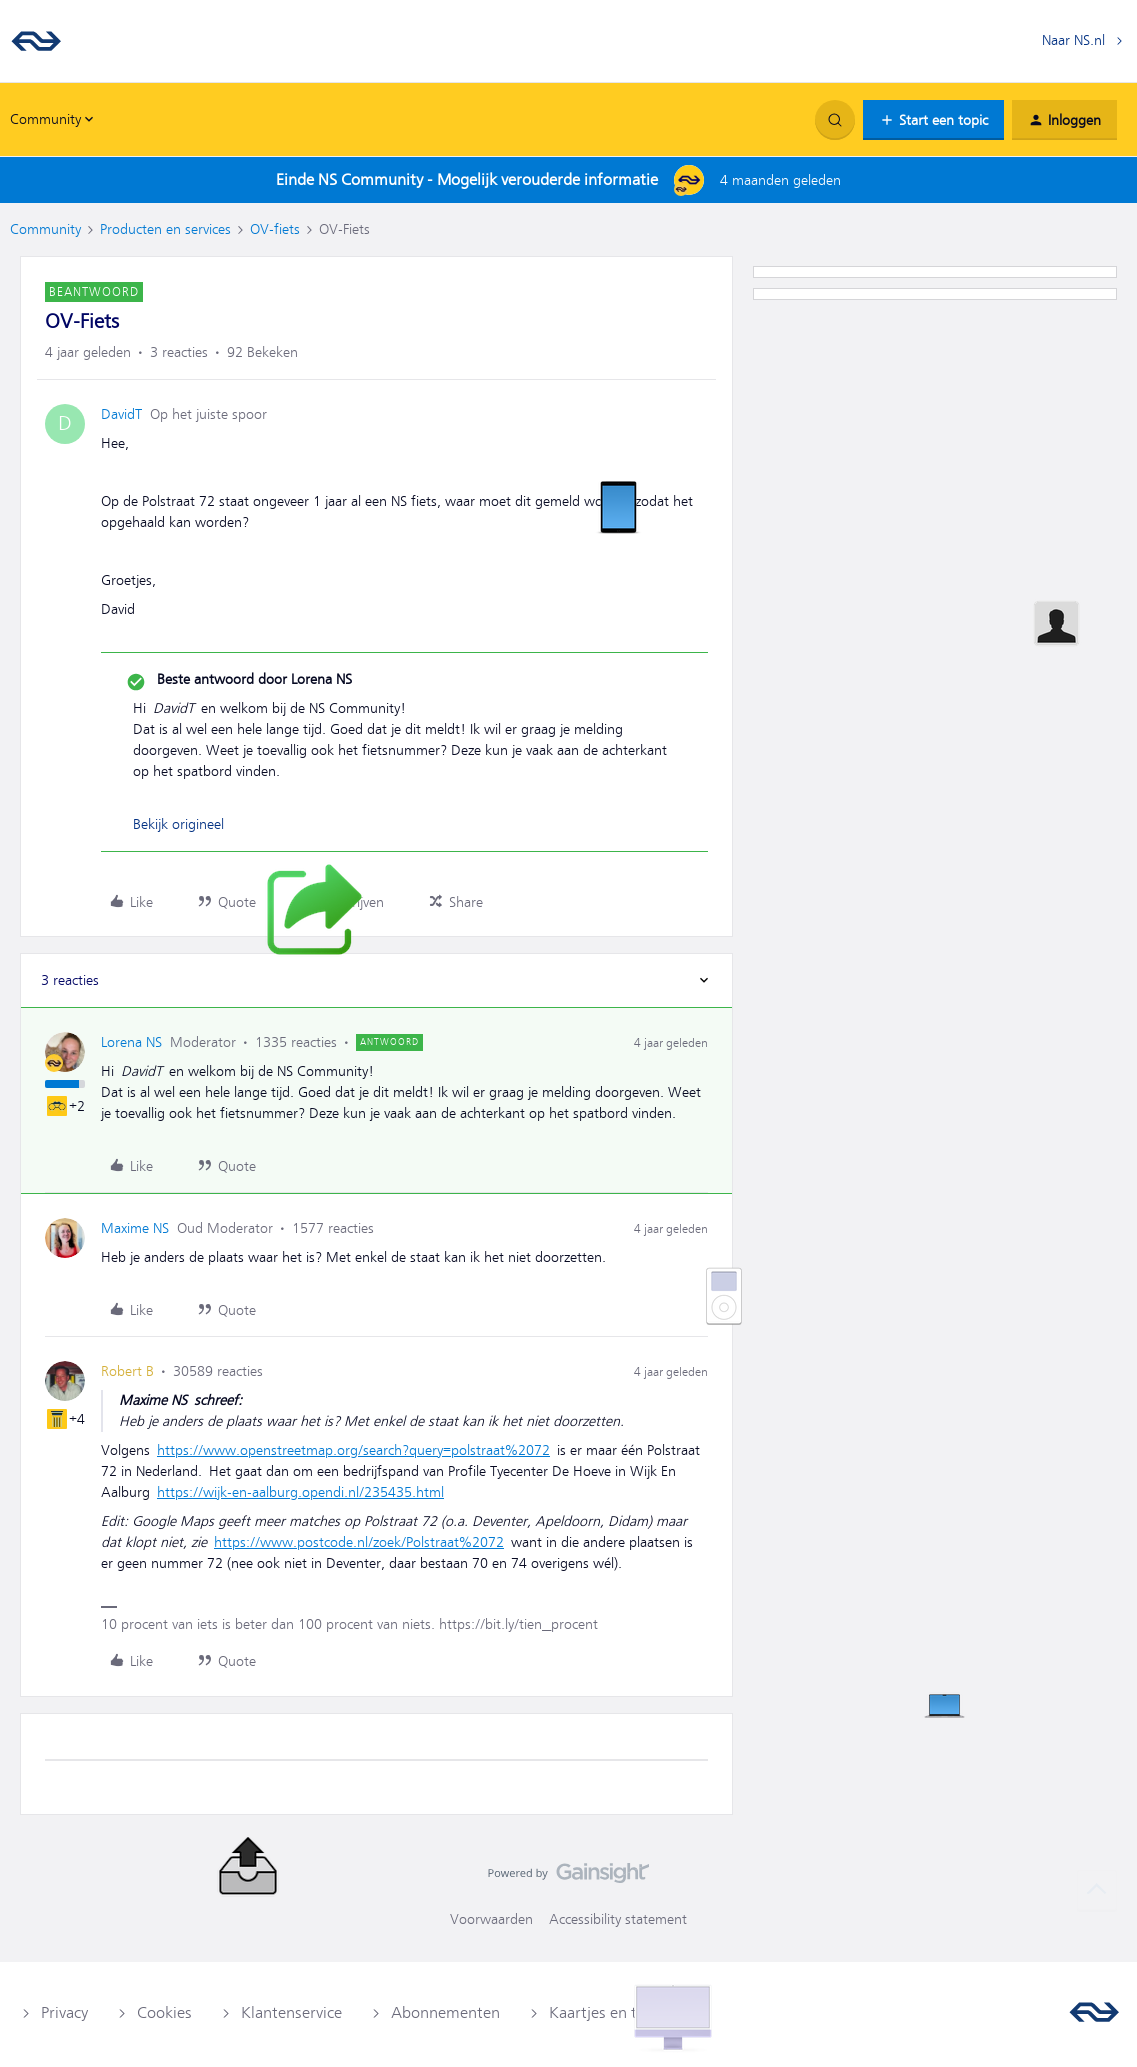 This screenshot has width=1137, height=2067. I want to click on represents this macbook air device in system settings, so click(944, 1702).